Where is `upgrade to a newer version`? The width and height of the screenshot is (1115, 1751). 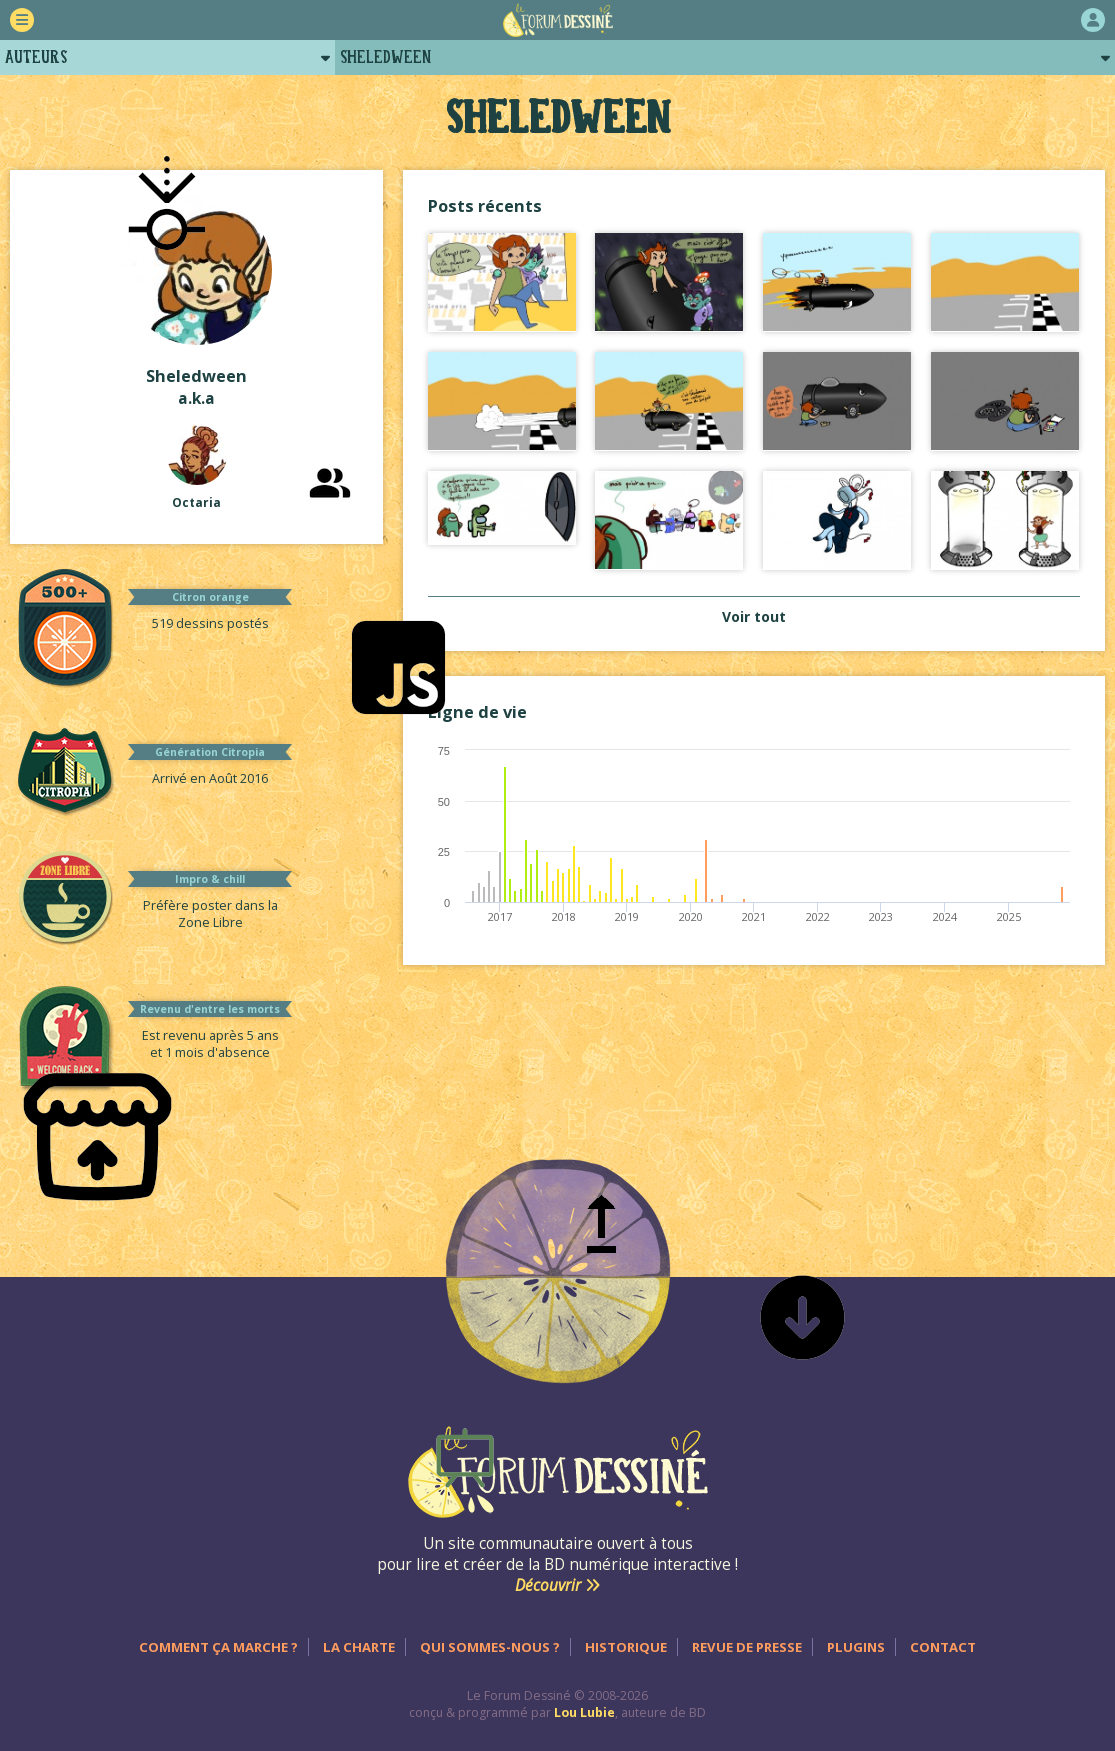 upgrade to a newer version is located at coordinates (601, 1223).